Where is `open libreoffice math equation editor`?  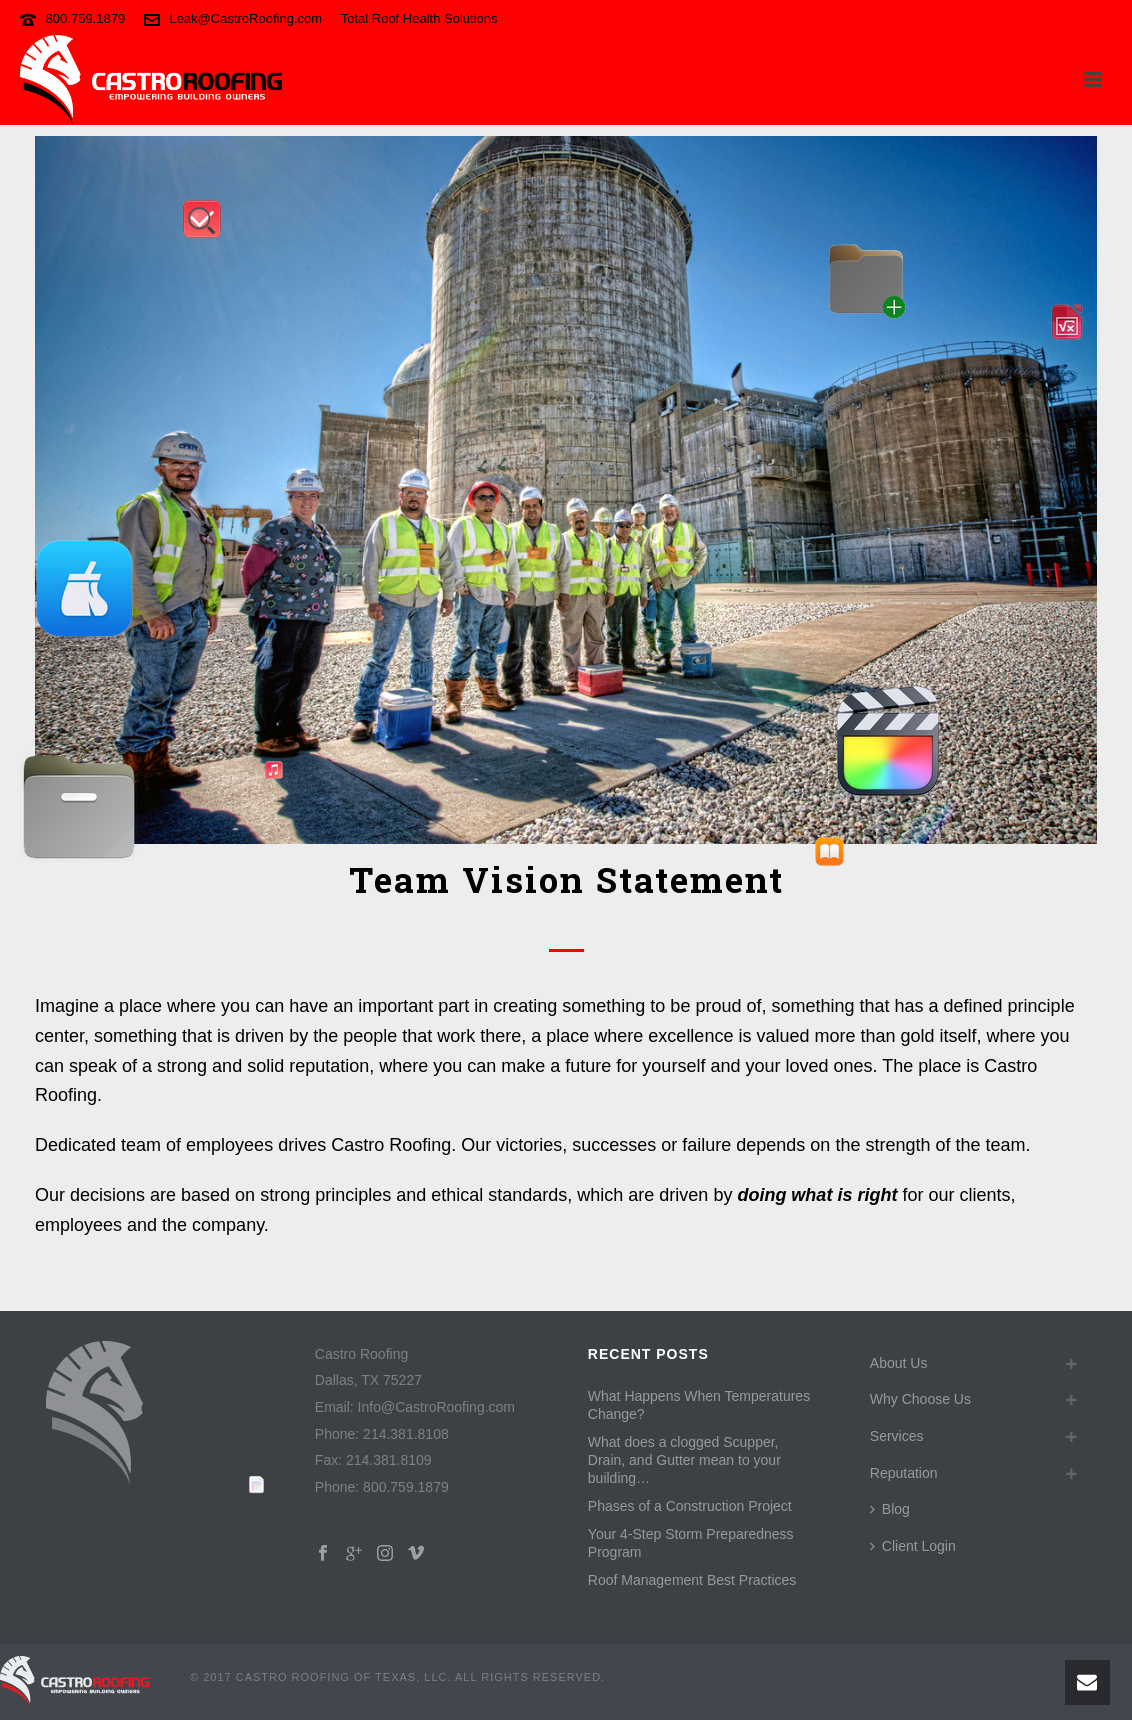 open libreoffice math equation editor is located at coordinates (1067, 322).